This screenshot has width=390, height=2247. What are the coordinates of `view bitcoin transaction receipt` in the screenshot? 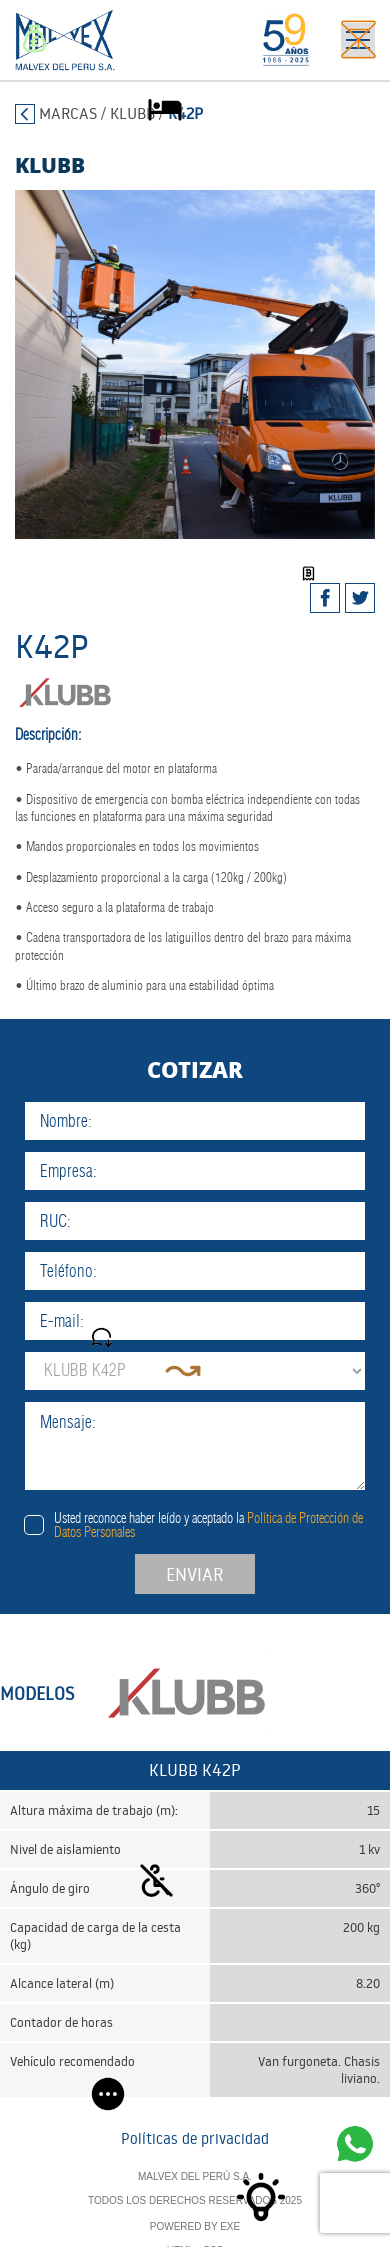 It's located at (308, 573).